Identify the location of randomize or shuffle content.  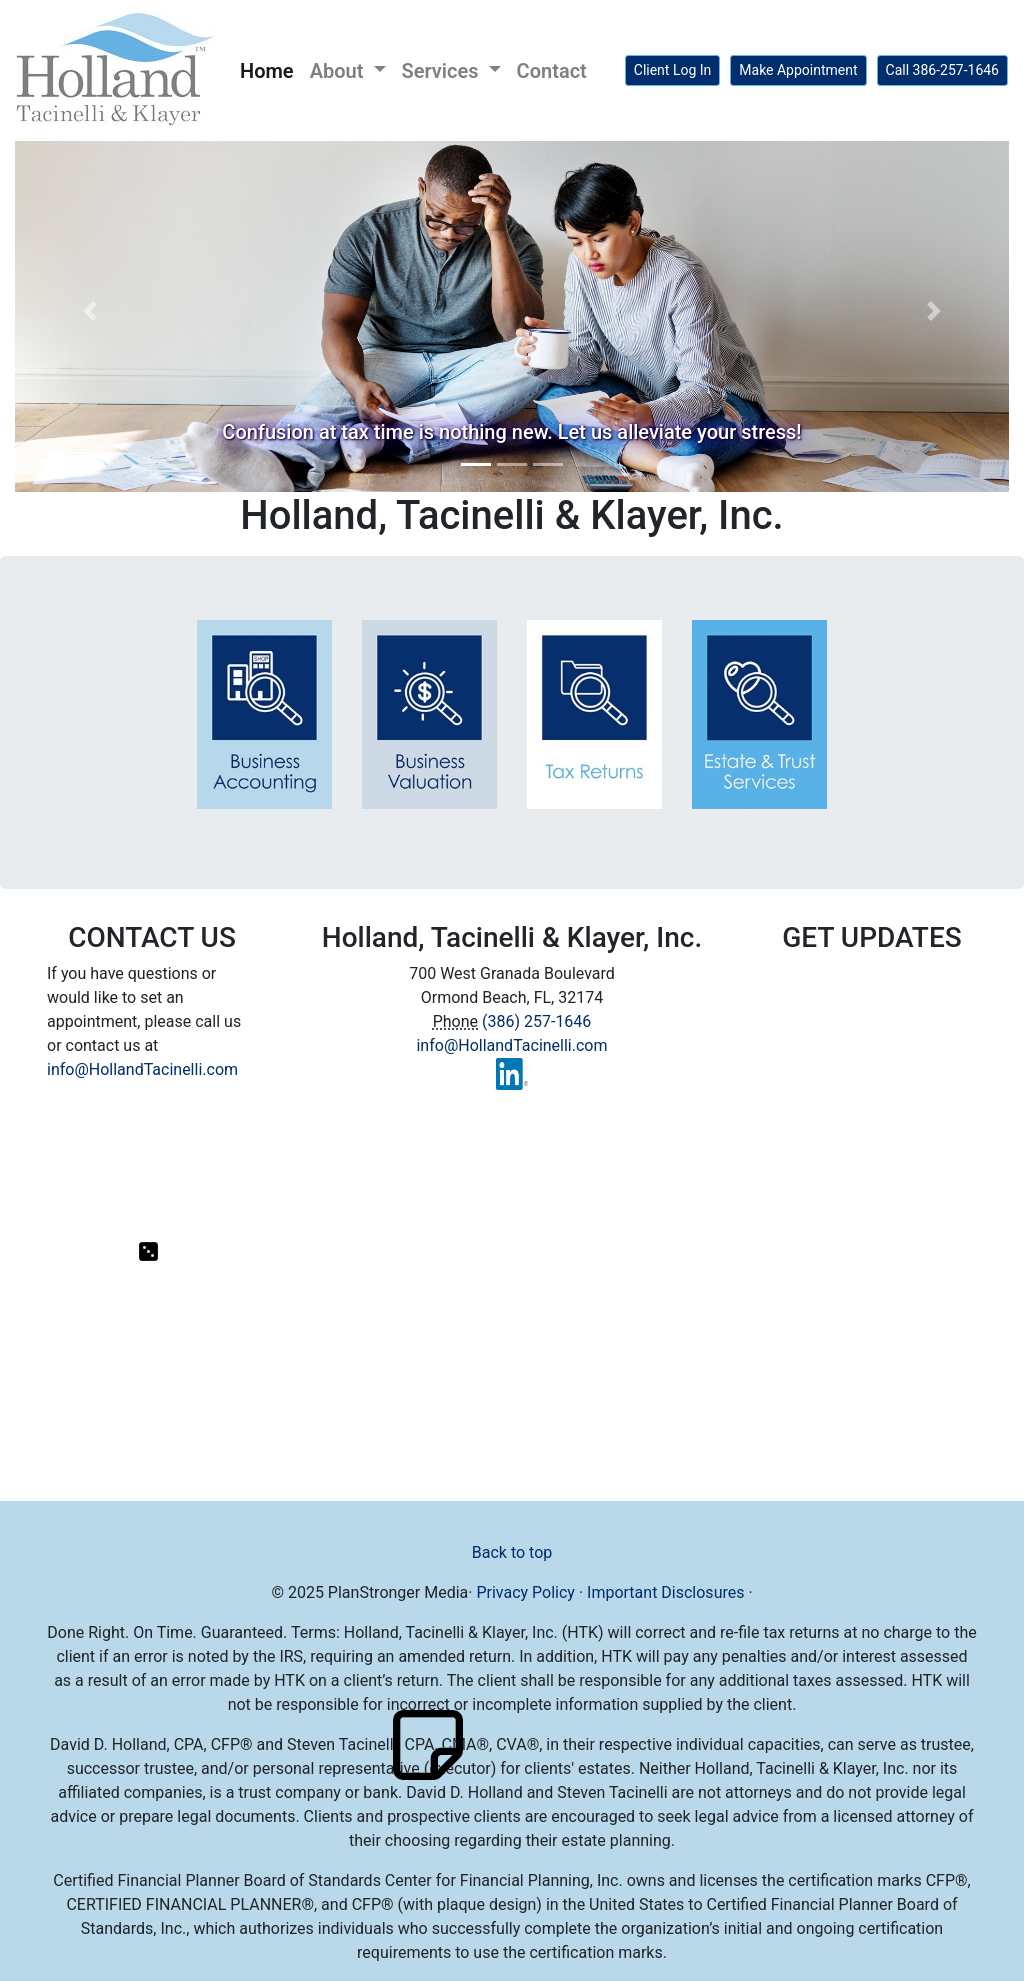
(148, 1251).